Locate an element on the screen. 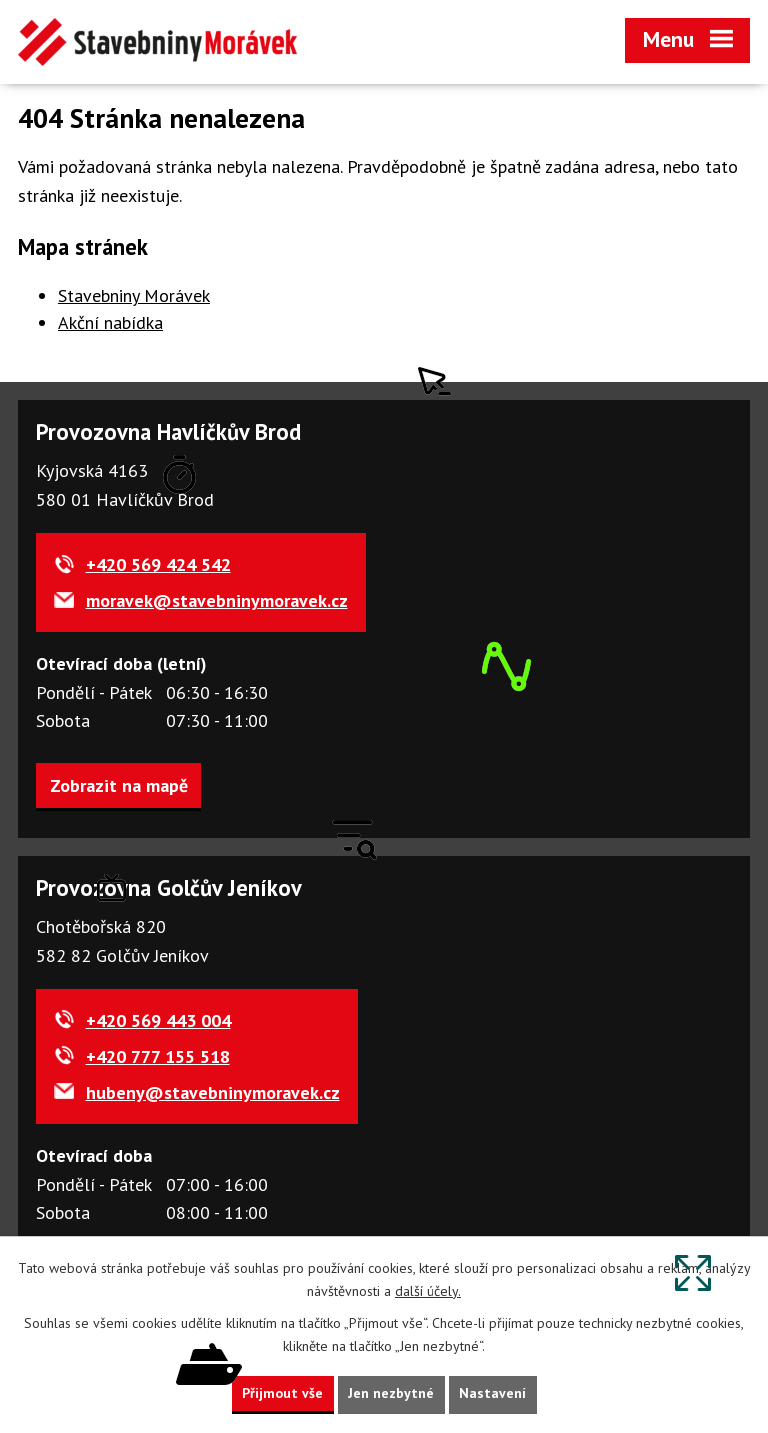  search within filtered results is located at coordinates (352, 835).